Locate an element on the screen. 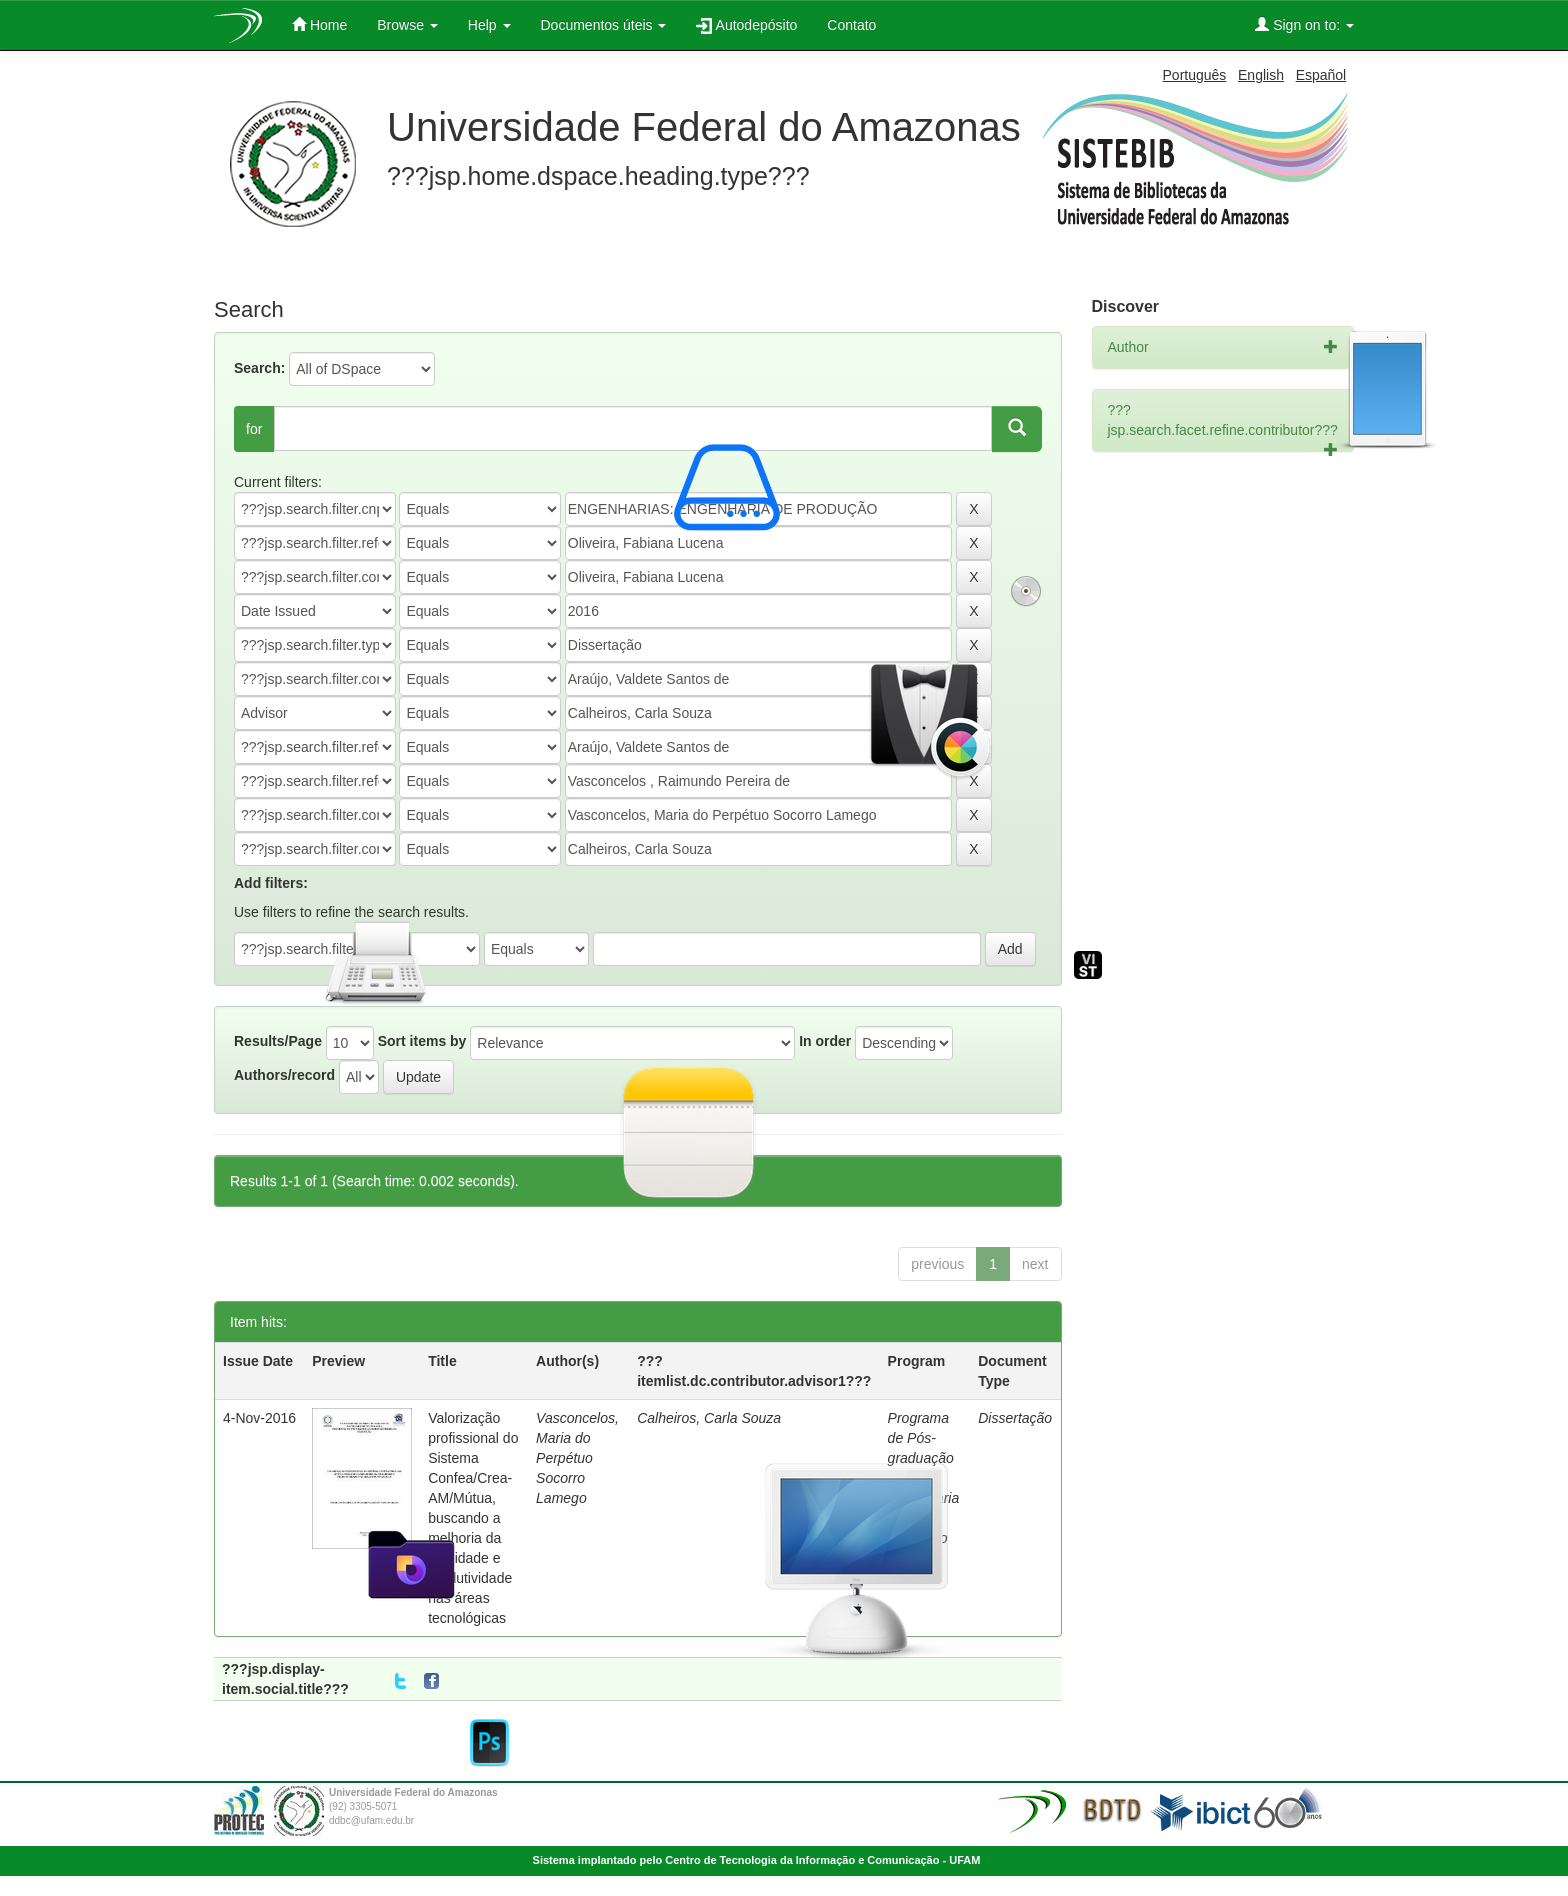 This screenshot has width=1568, height=1896. send or receive a fax is located at coordinates (376, 964).